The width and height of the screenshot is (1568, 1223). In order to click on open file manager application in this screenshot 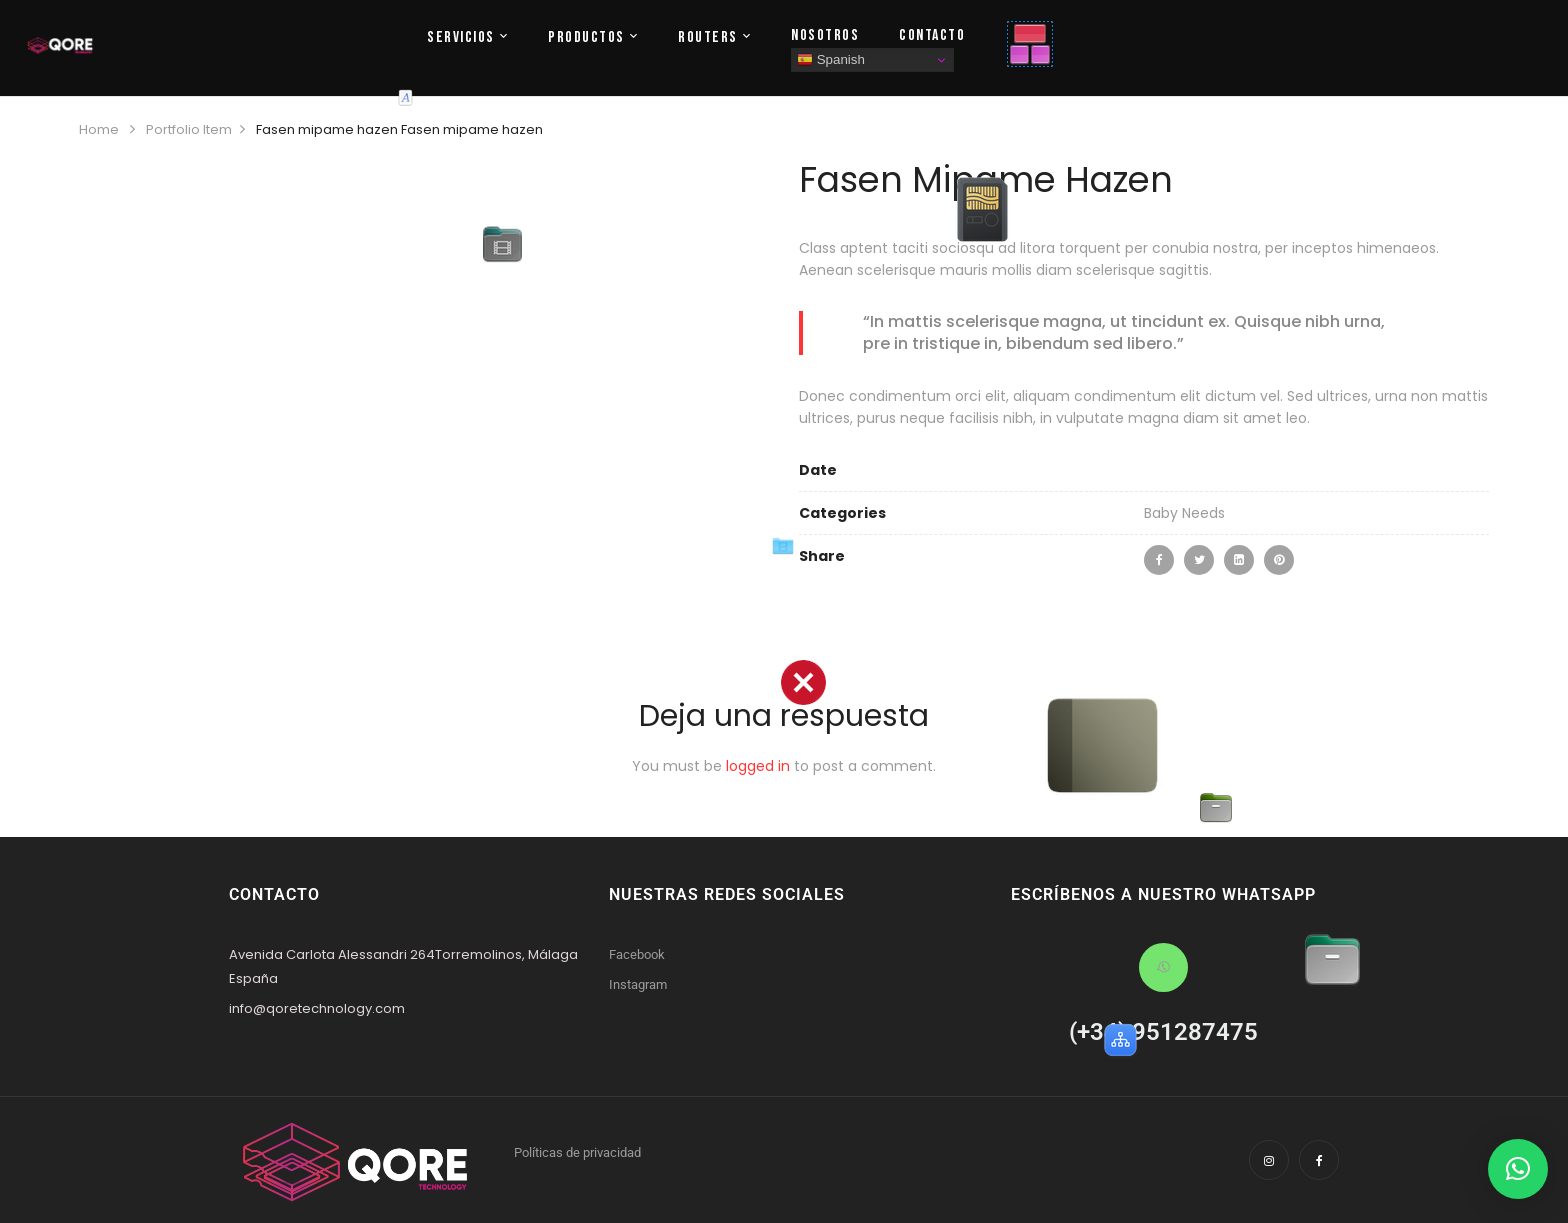, I will do `click(1216, 807)`.